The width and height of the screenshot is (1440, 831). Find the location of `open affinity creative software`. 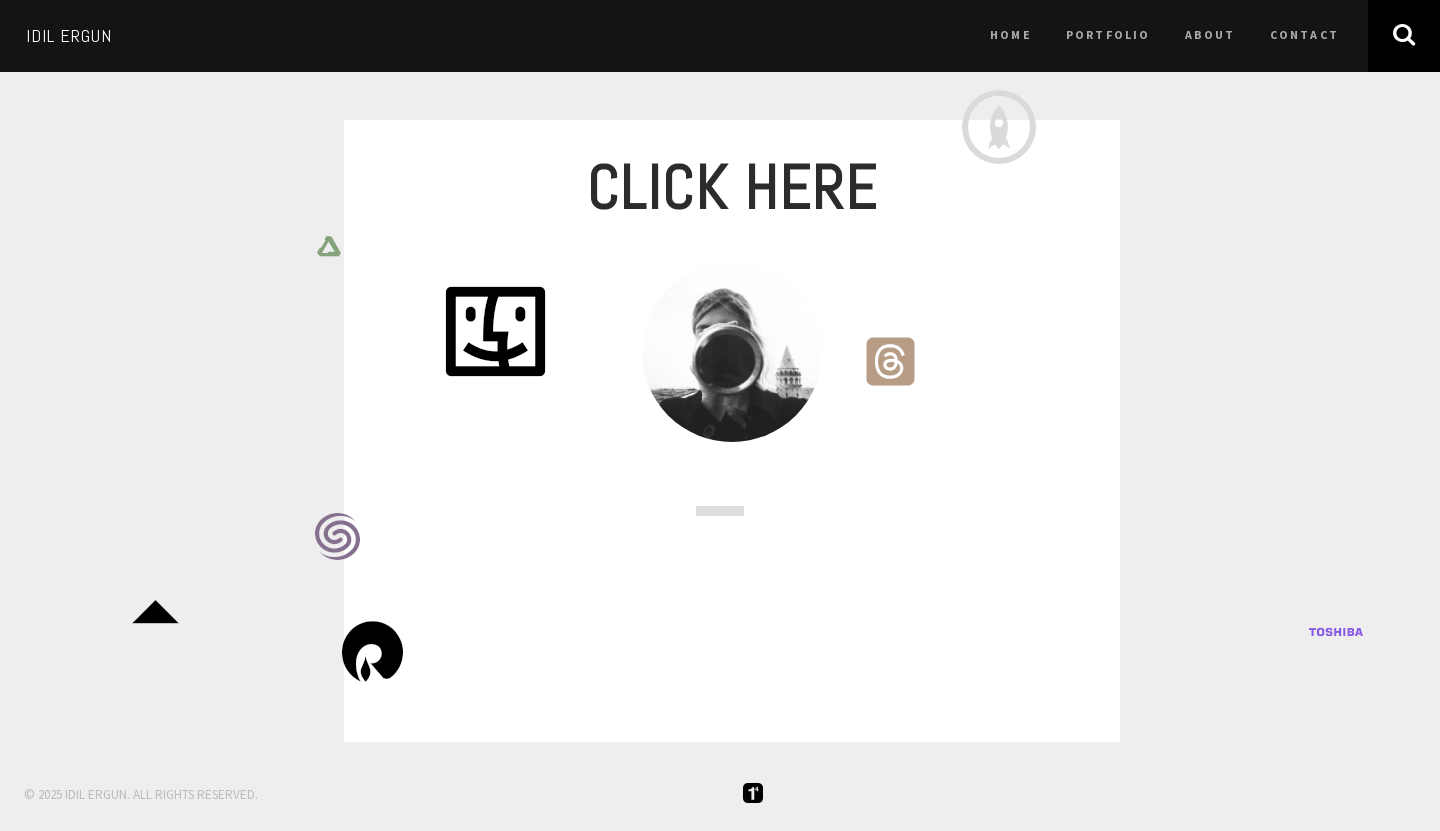

open affinity creative software is located at coordinates (329, 247).